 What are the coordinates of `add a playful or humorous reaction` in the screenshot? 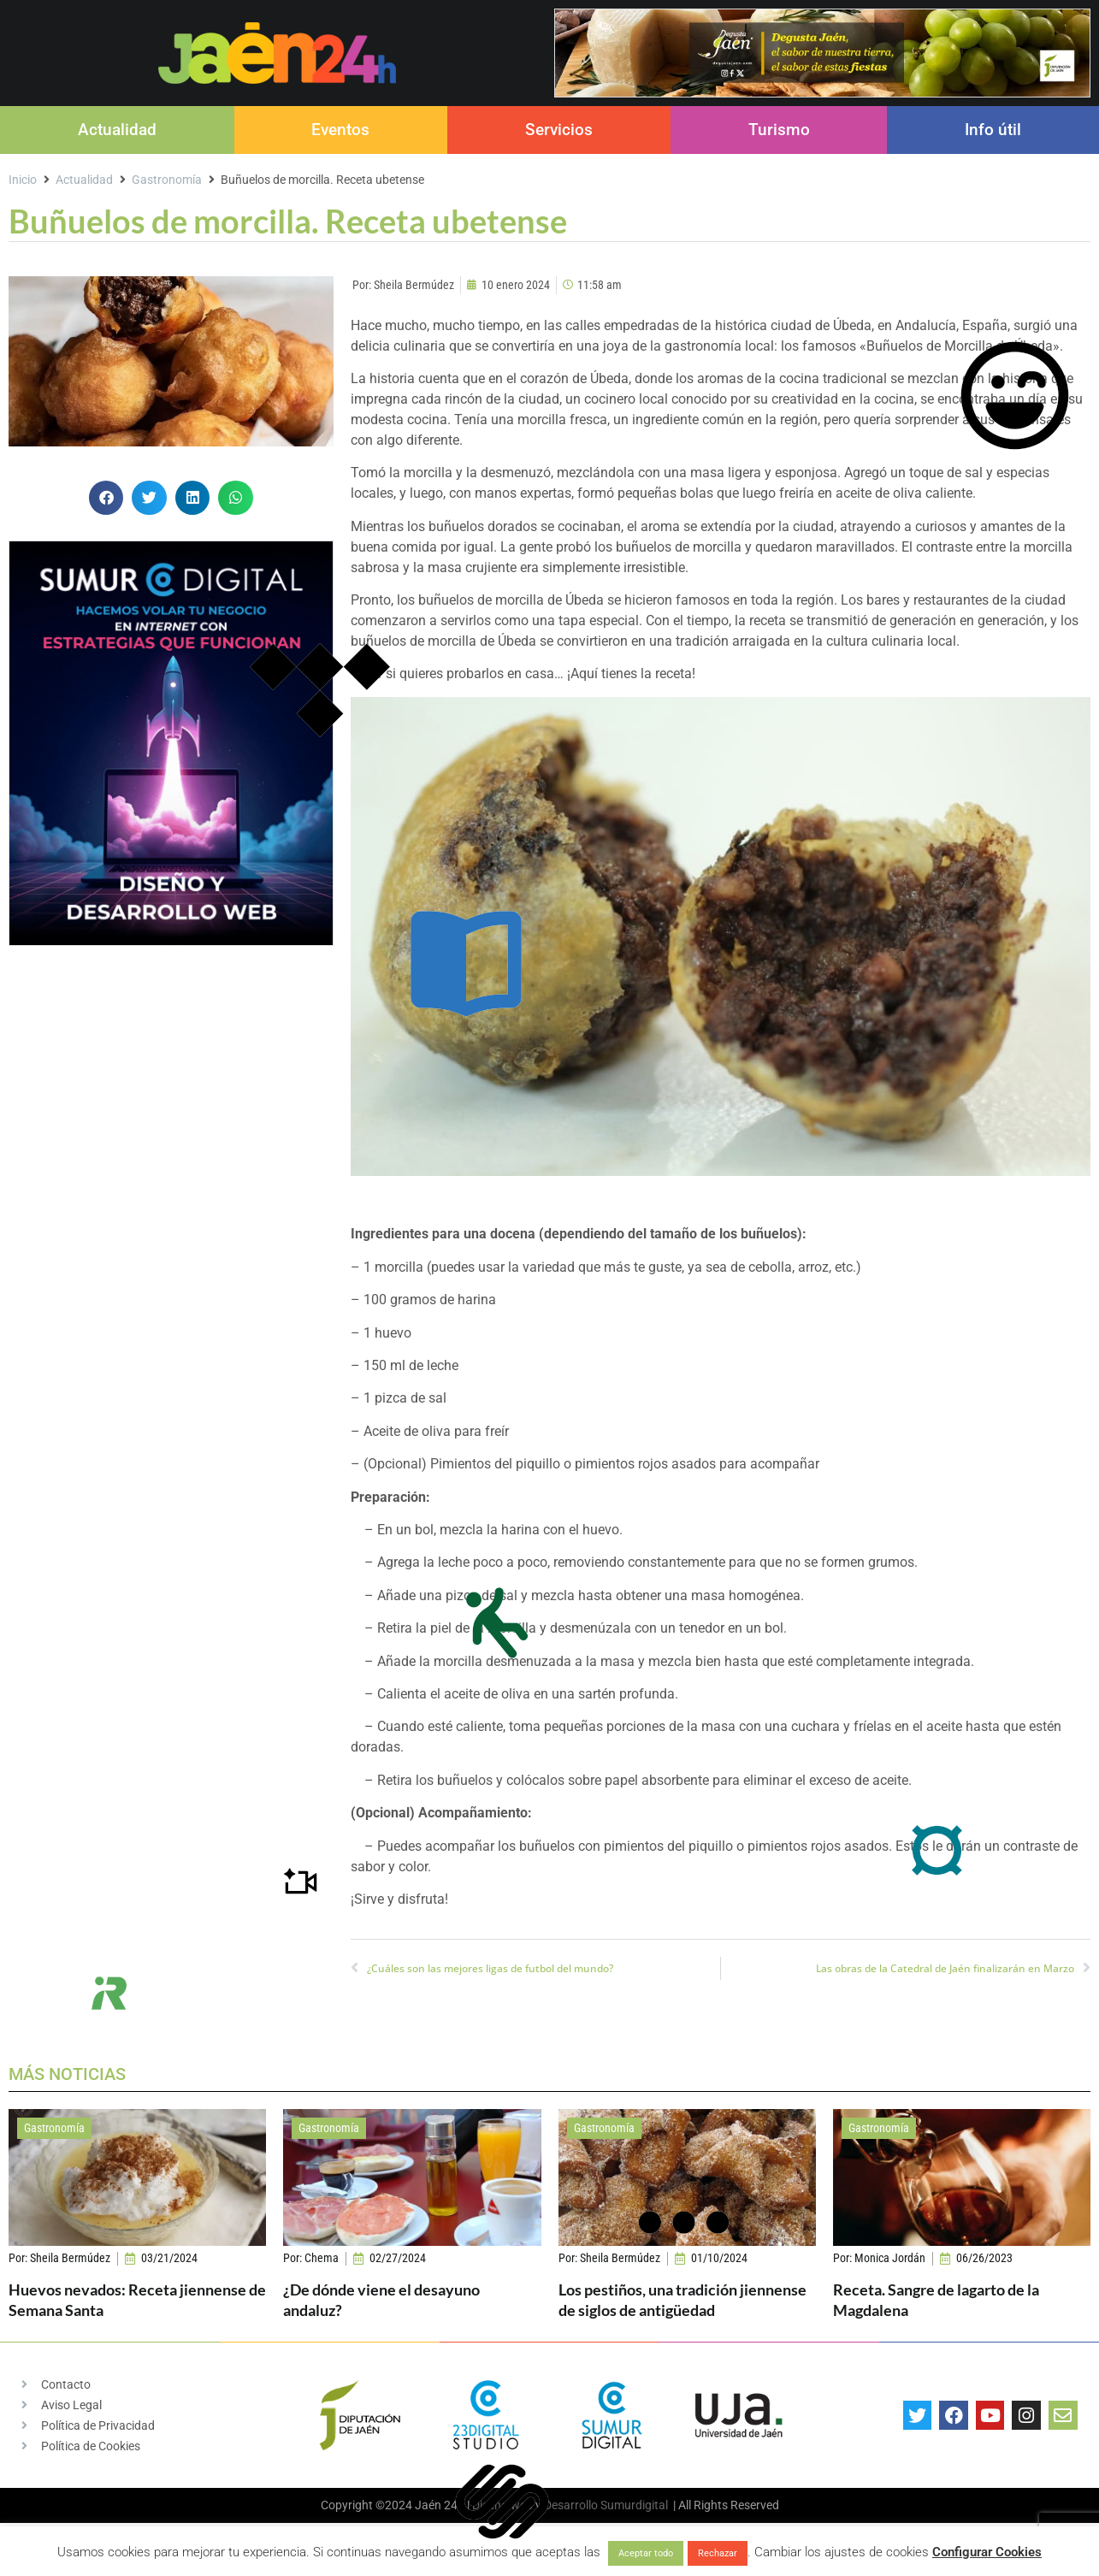 It's located at (1014, 395).